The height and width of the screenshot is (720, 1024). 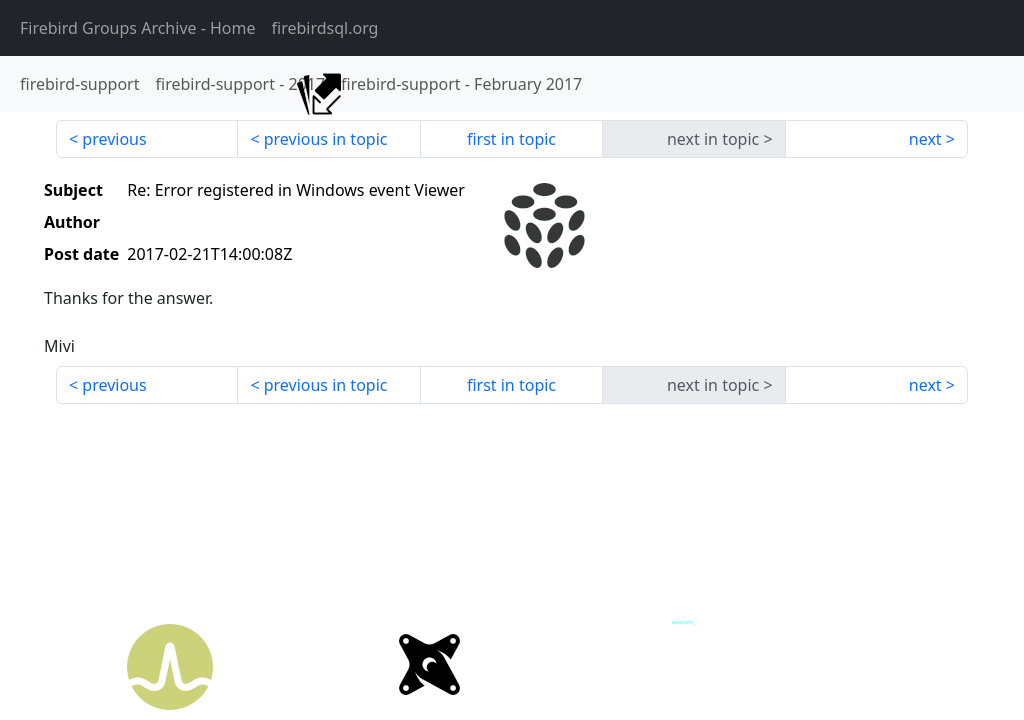 What do you see at coordinates (683, 622) in the screenshot?
I see `appsmith platform logo` at bounding box center [683, 622].